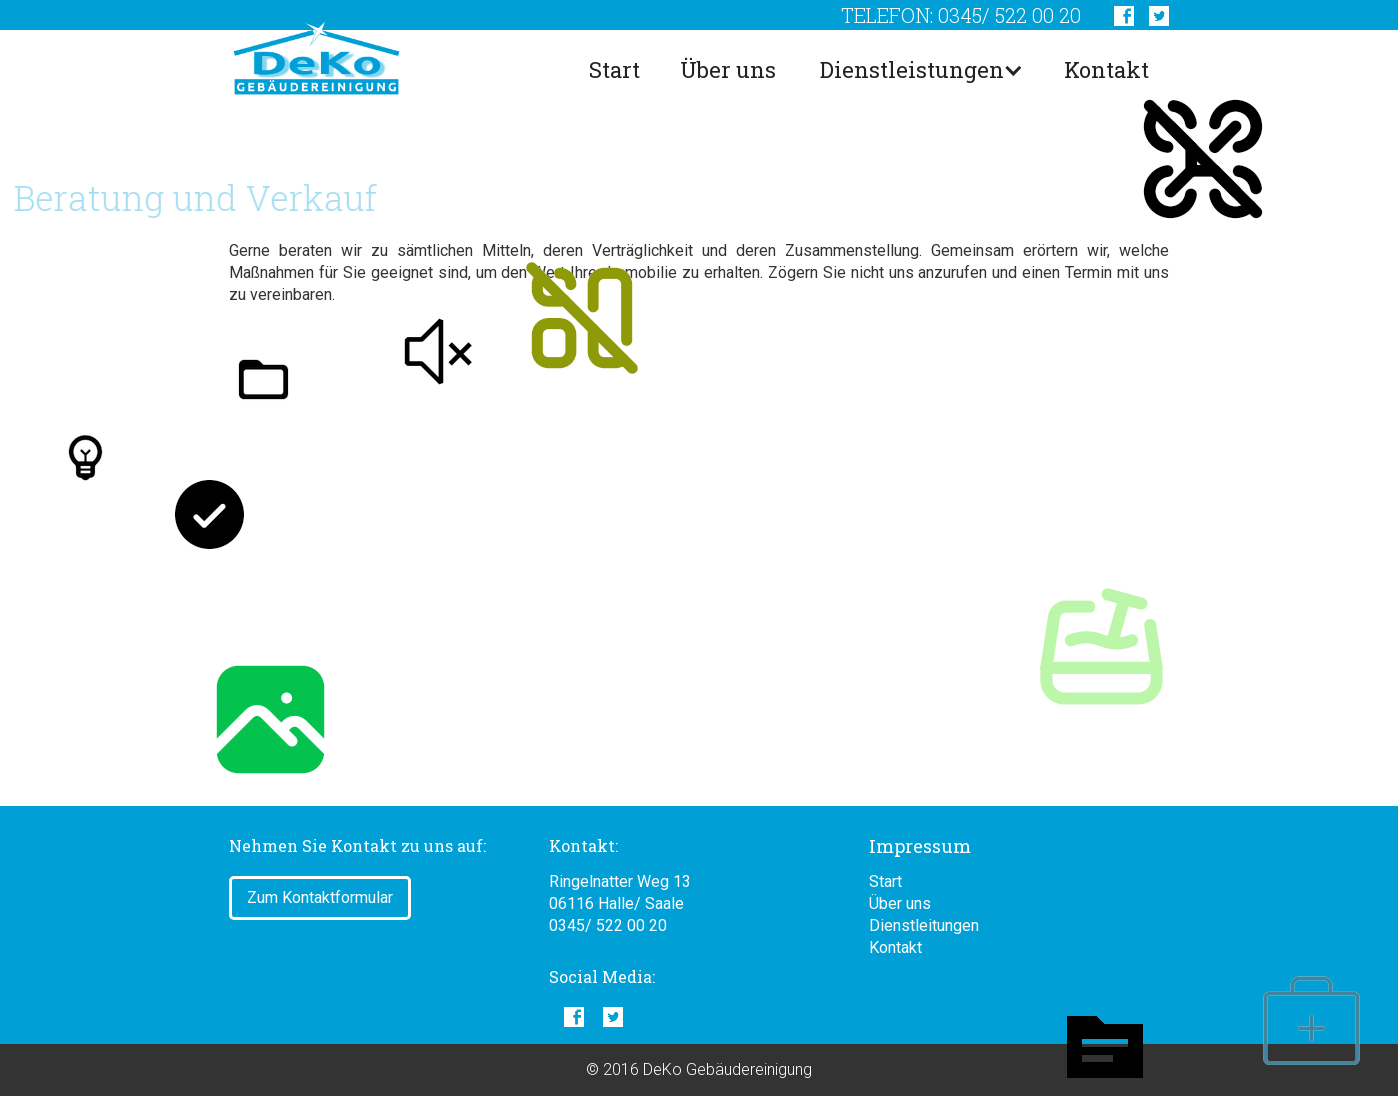 This screenshot has width=1398, height=1096. I want to click on access topic folders, so click(1105, 1047).